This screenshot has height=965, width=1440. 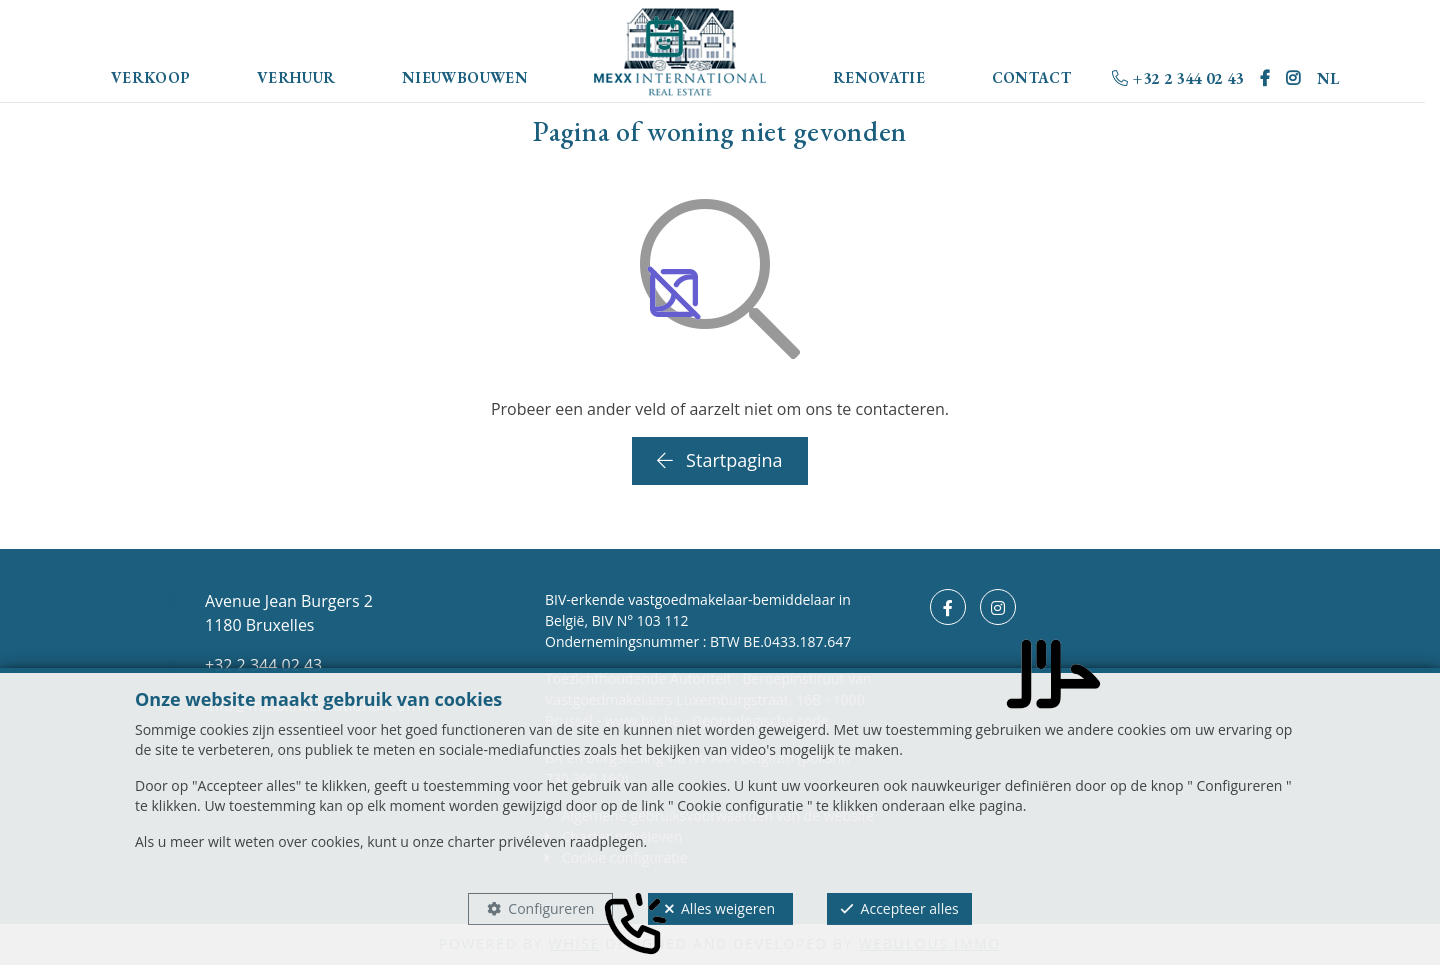 I want to click on view upcoming fun events or celebrations, so click(x=664, y=36).